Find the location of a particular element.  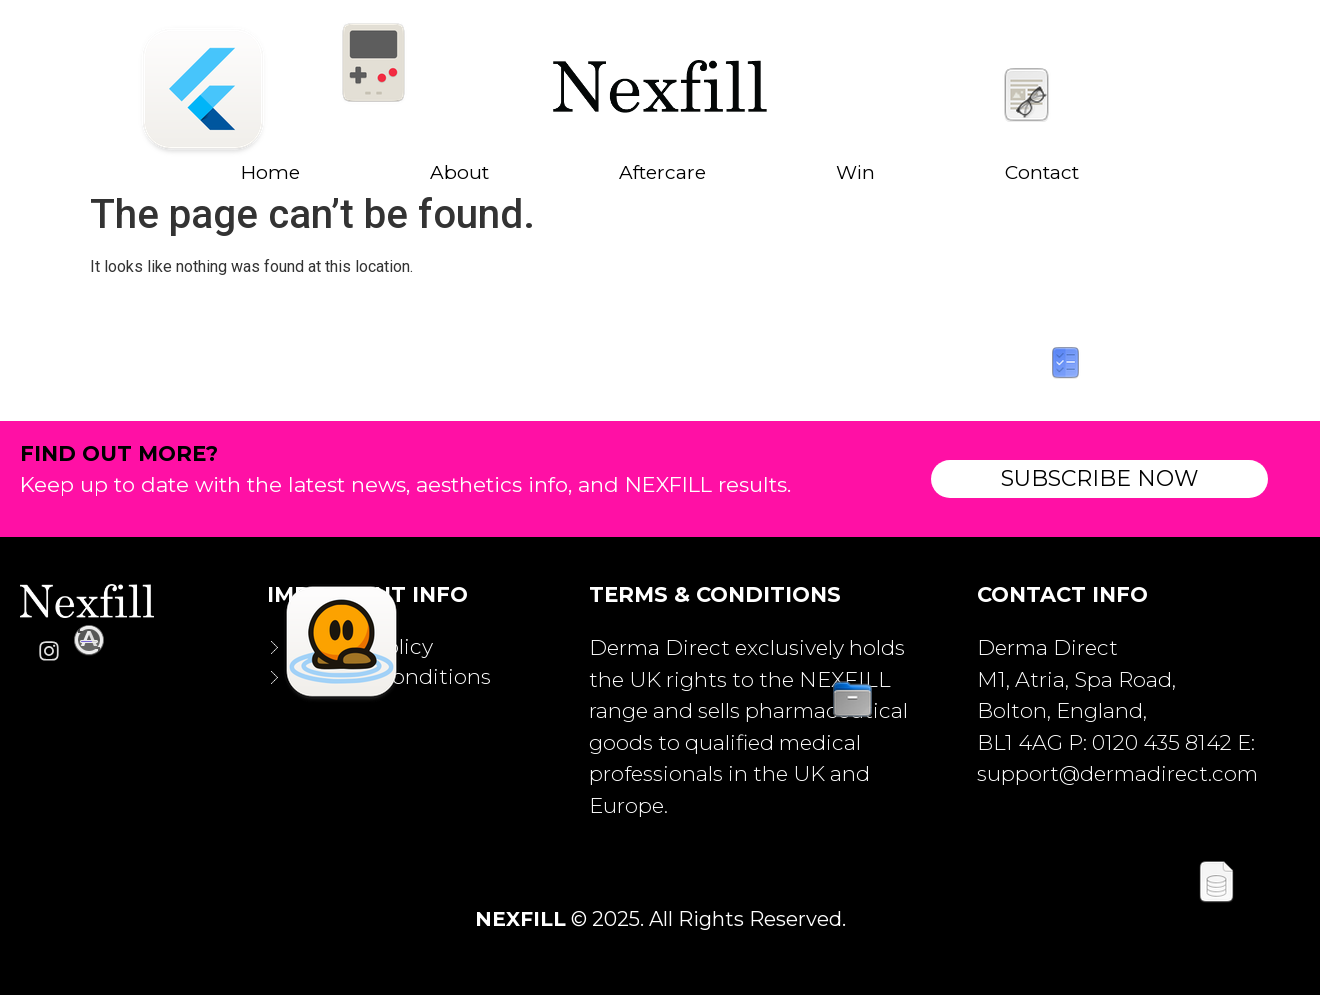

launch DDNet game application is located at coordinates (341, 641).